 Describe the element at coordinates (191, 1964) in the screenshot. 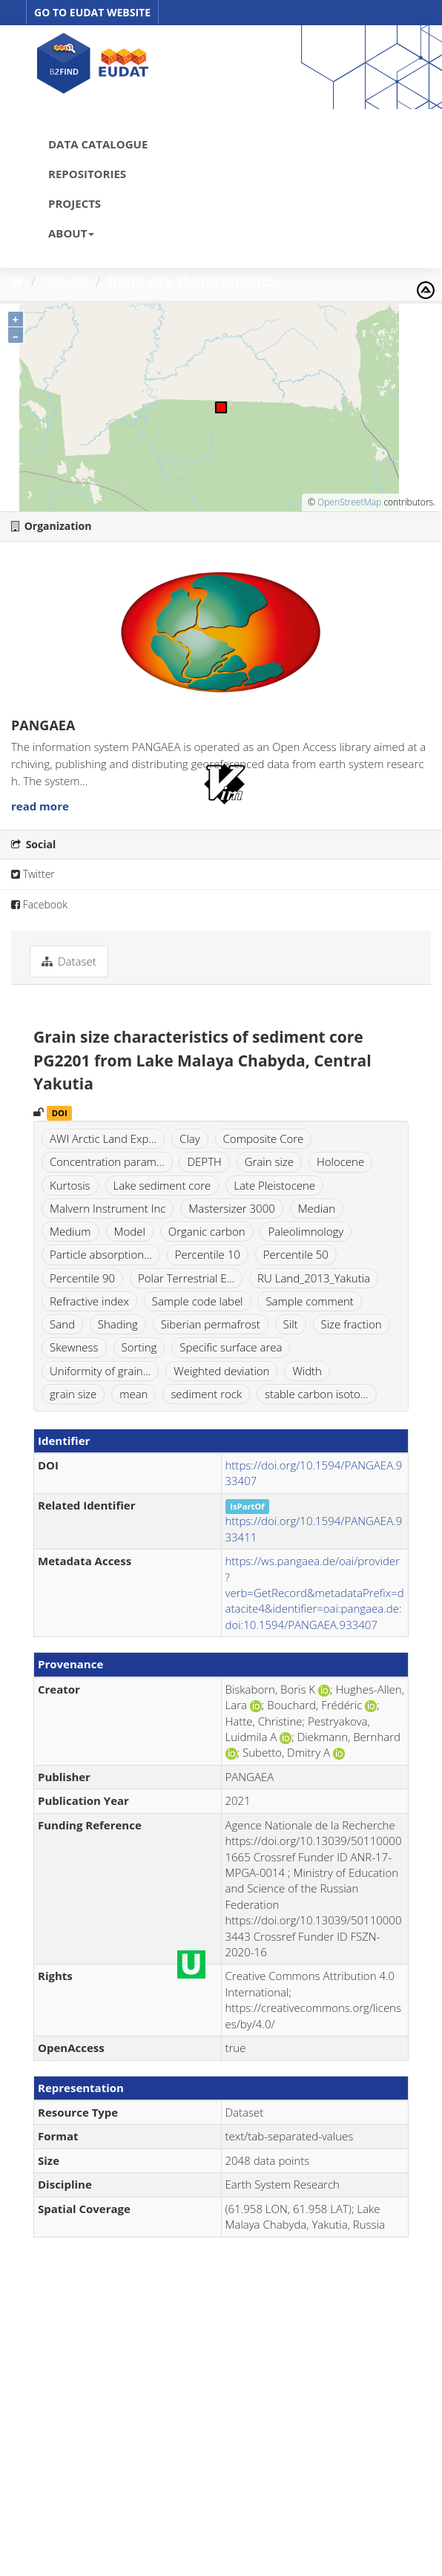

I see `visit unpkg CDN service` at that location.